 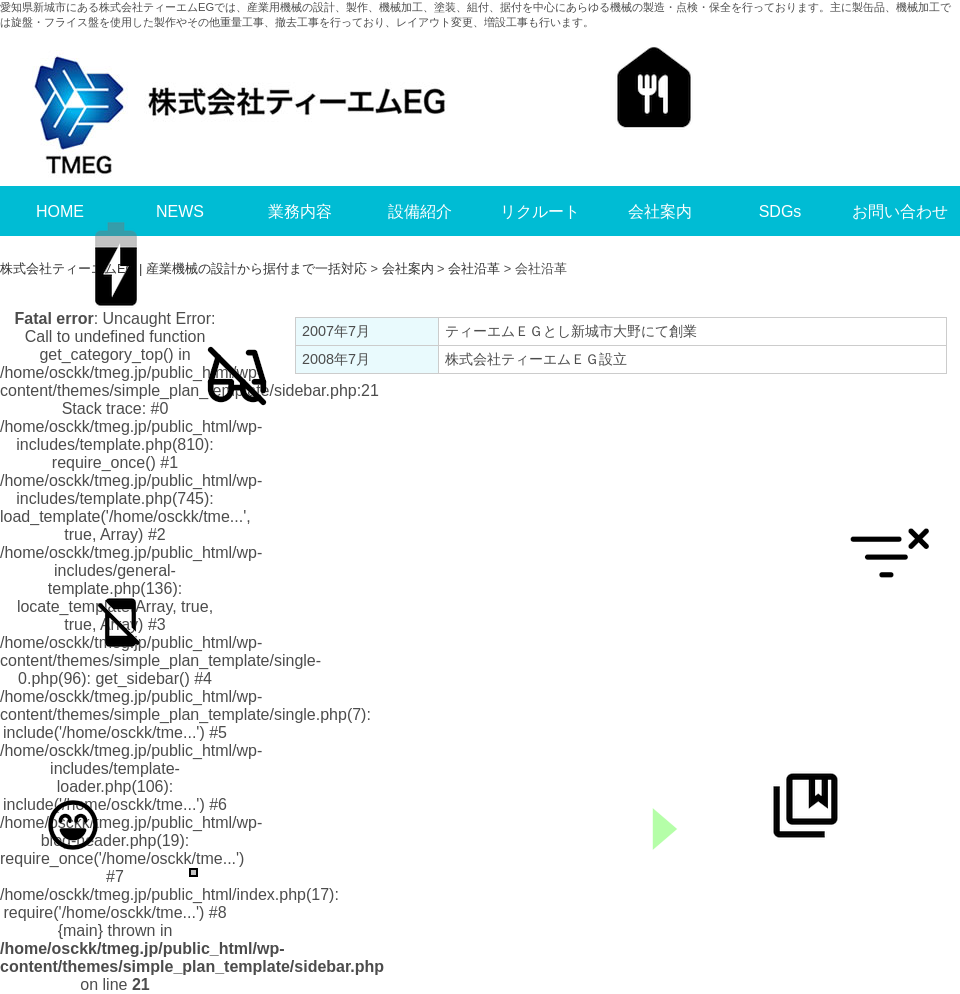 What do you see at coordinates (805, 805) in the screenshot?
I see `access your bookmarked collections` at bounding box center [805, 805].